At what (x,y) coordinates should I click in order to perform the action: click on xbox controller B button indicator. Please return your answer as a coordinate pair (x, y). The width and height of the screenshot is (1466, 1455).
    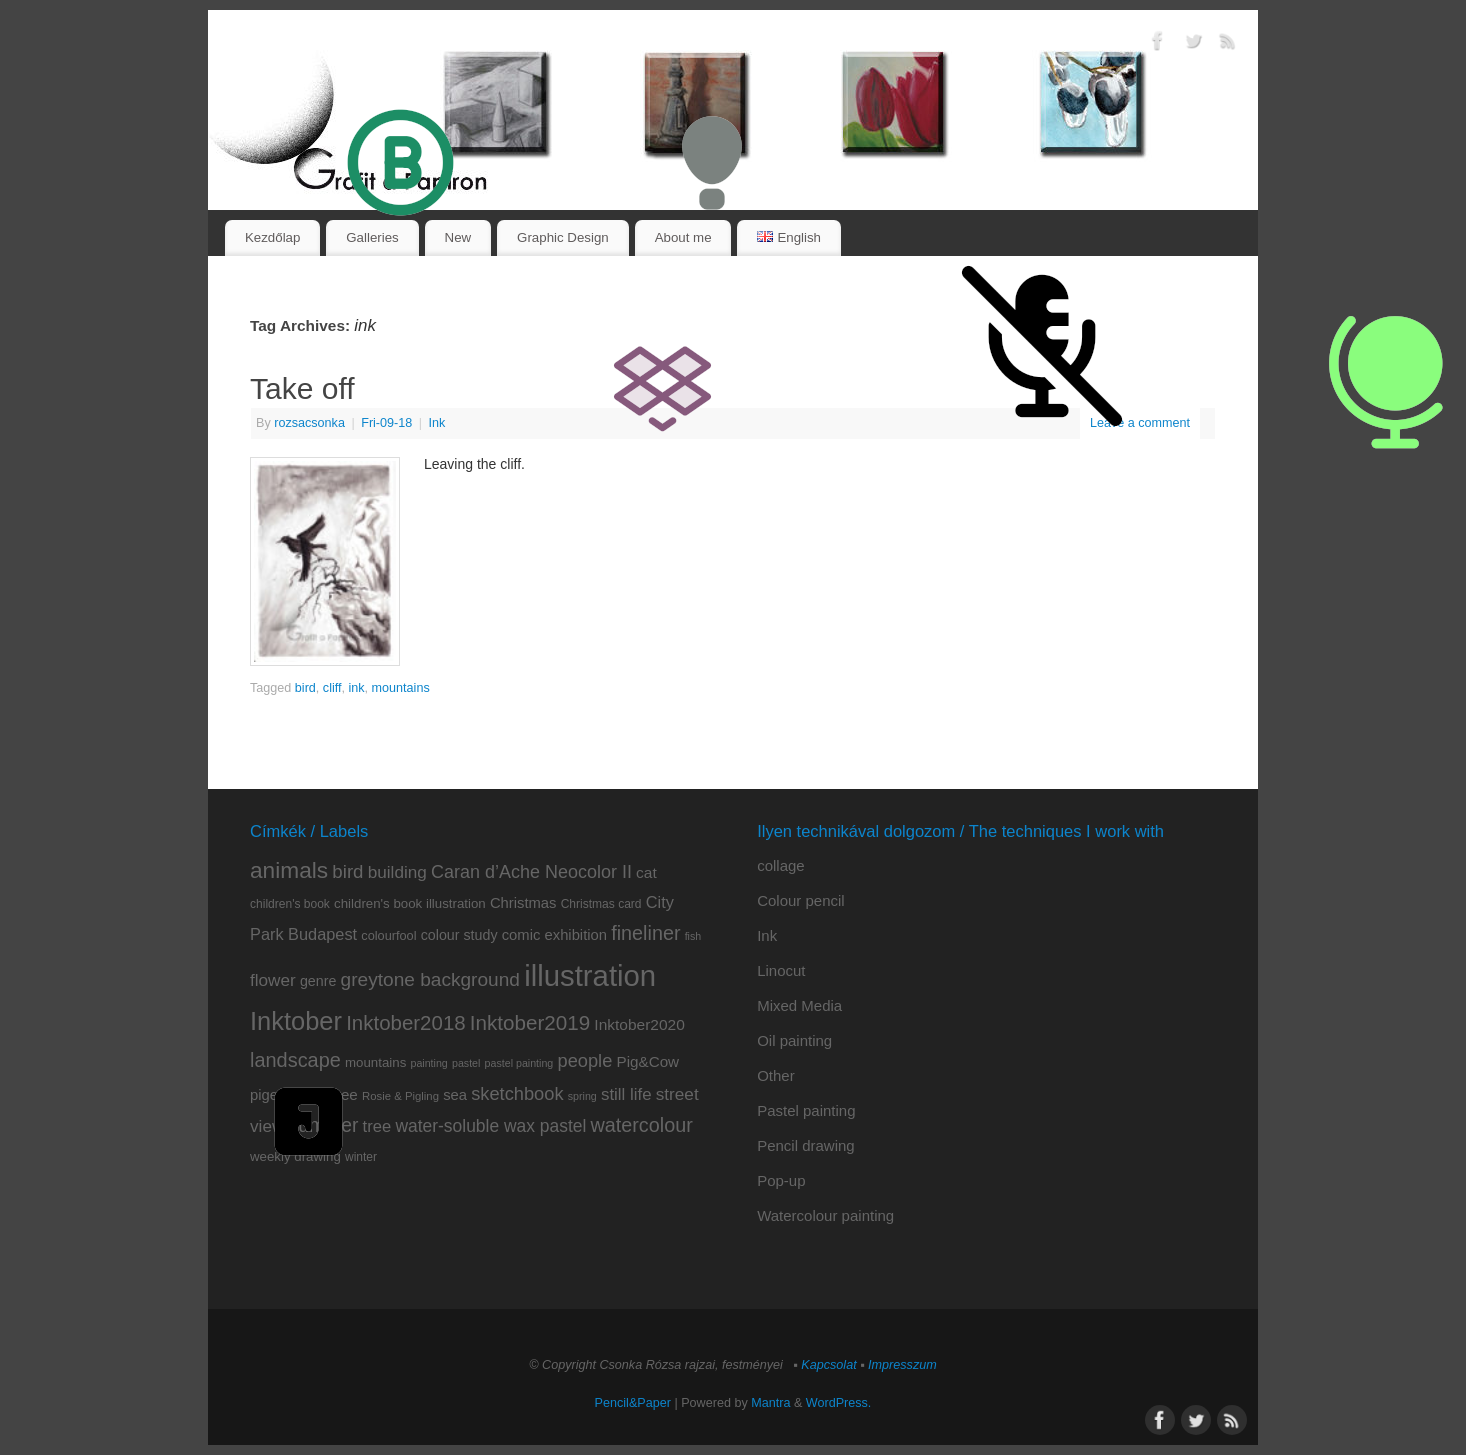
    Looking at the image, I should click on (400, 162).